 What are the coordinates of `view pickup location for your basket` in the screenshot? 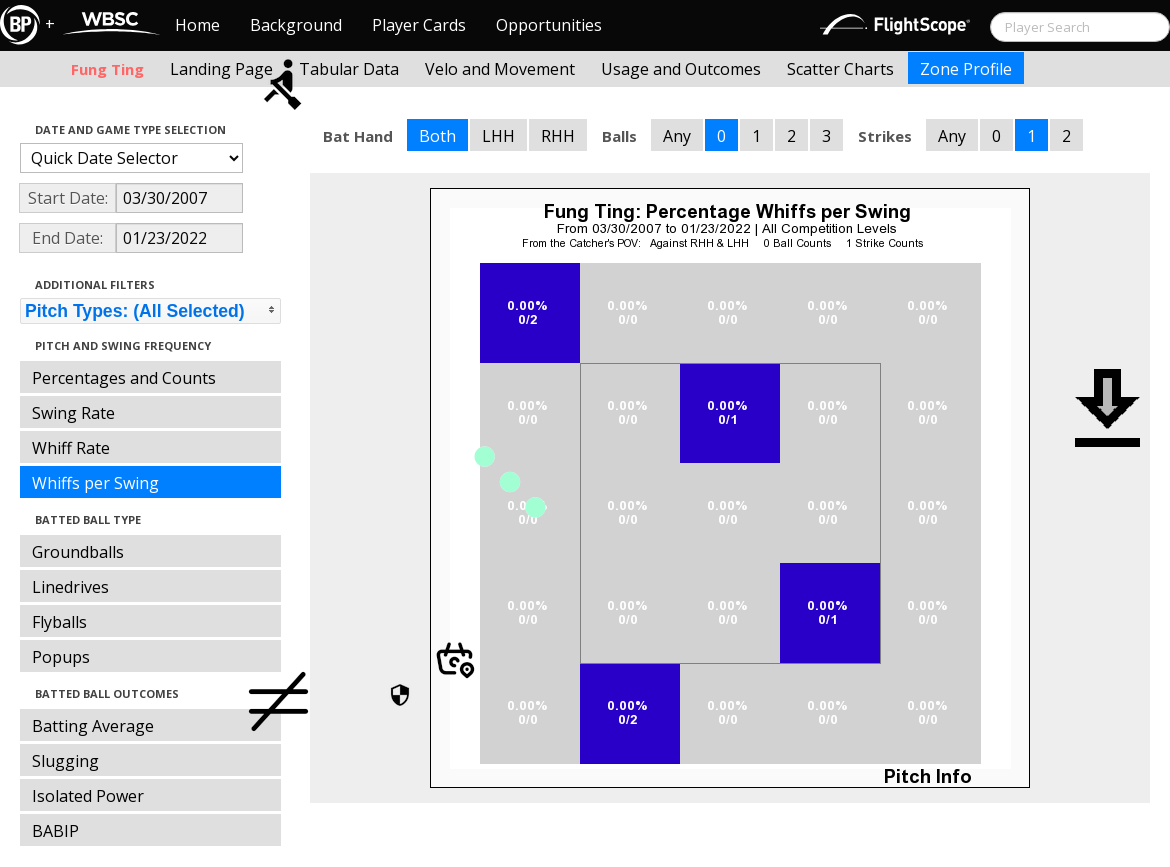 It's located at (454, 658).